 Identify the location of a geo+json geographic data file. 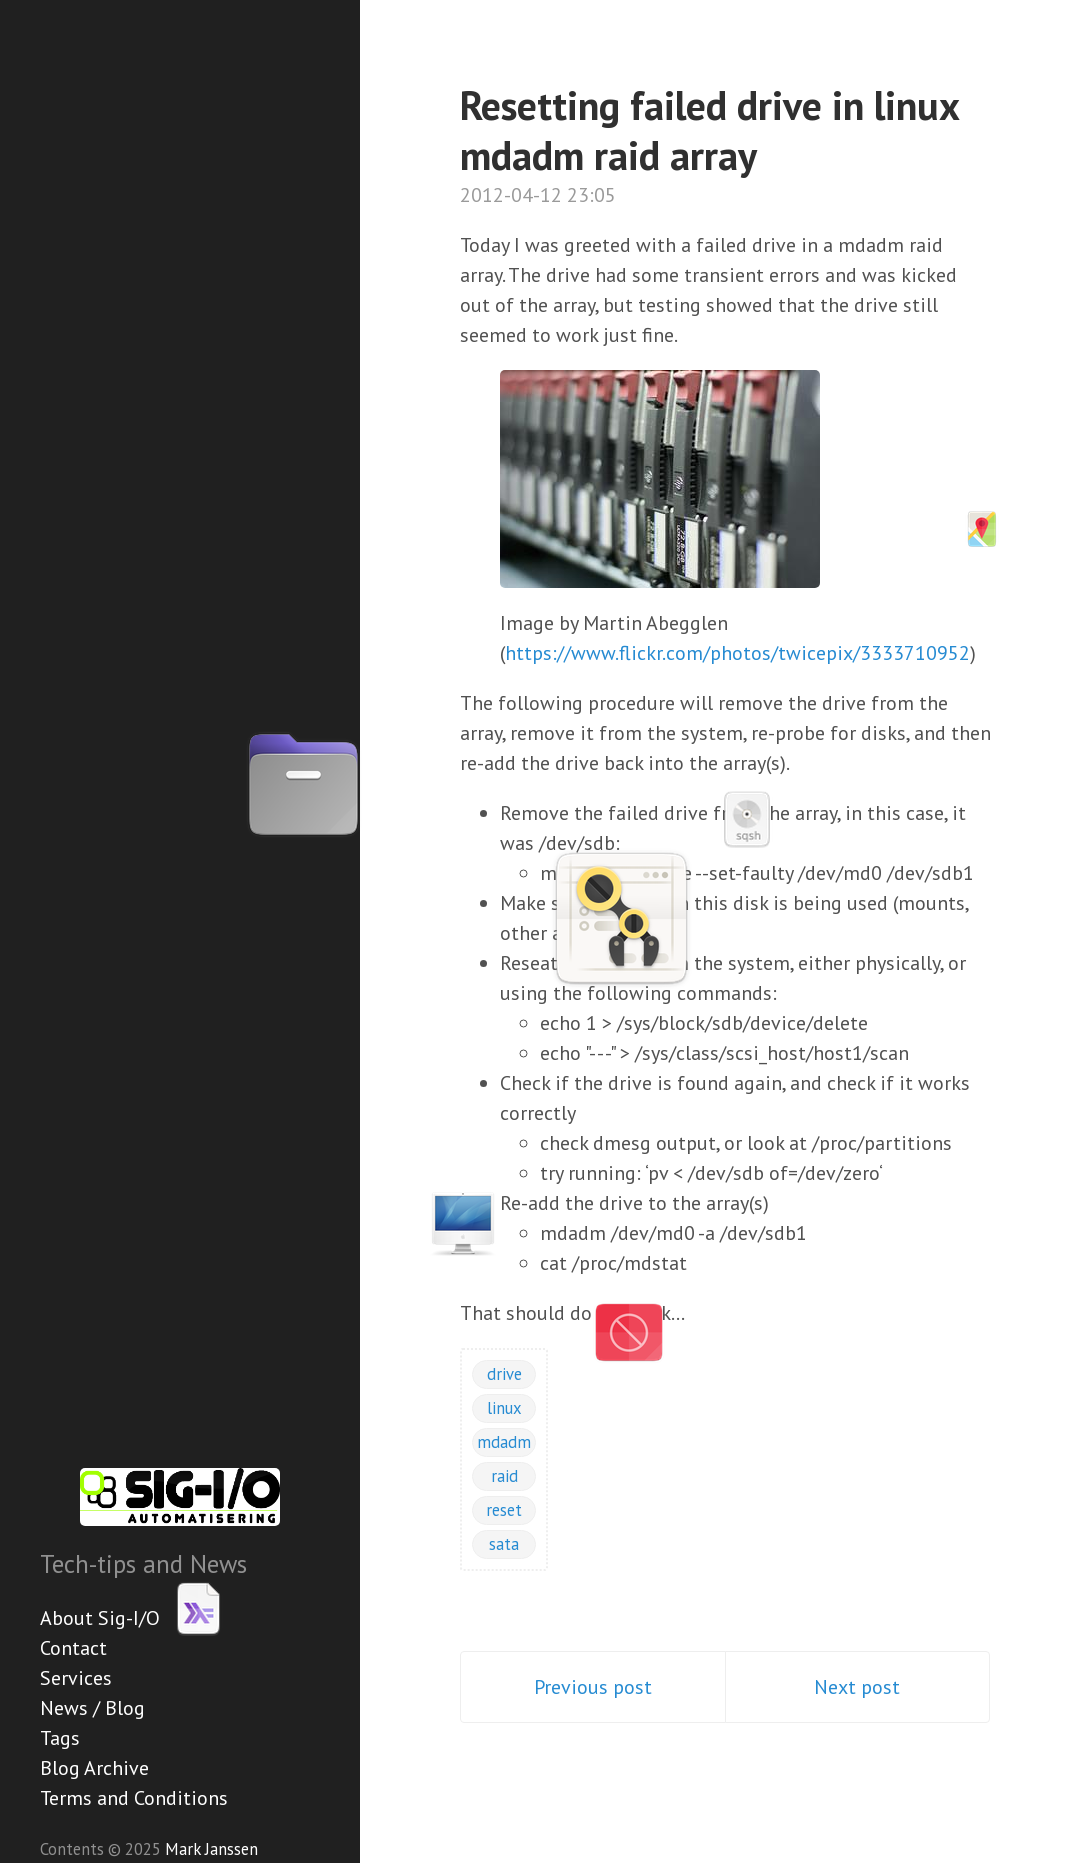
(982, 529).